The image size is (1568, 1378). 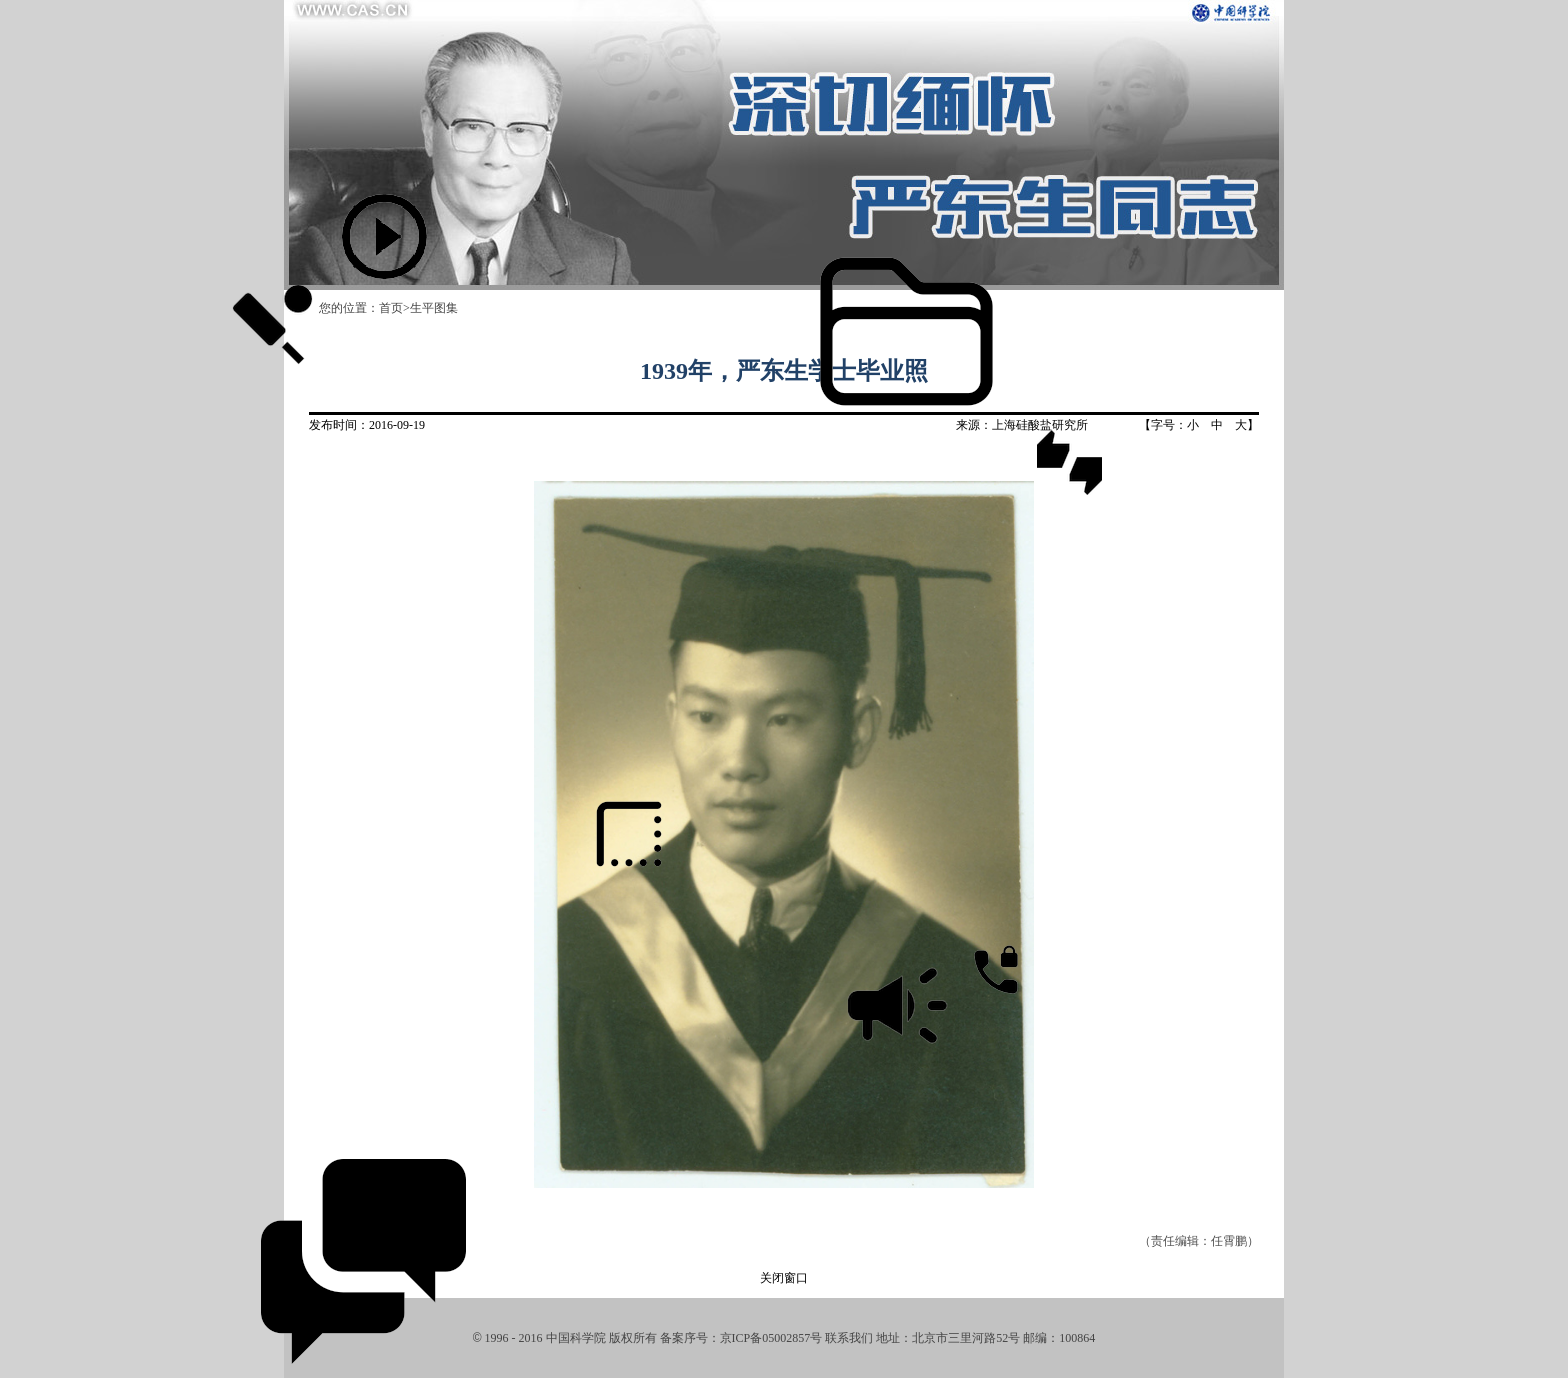 What do you see at coordinates (629, 834) in the screenshot?
I see `change border style for selected element` at bounding box center [629, 834].